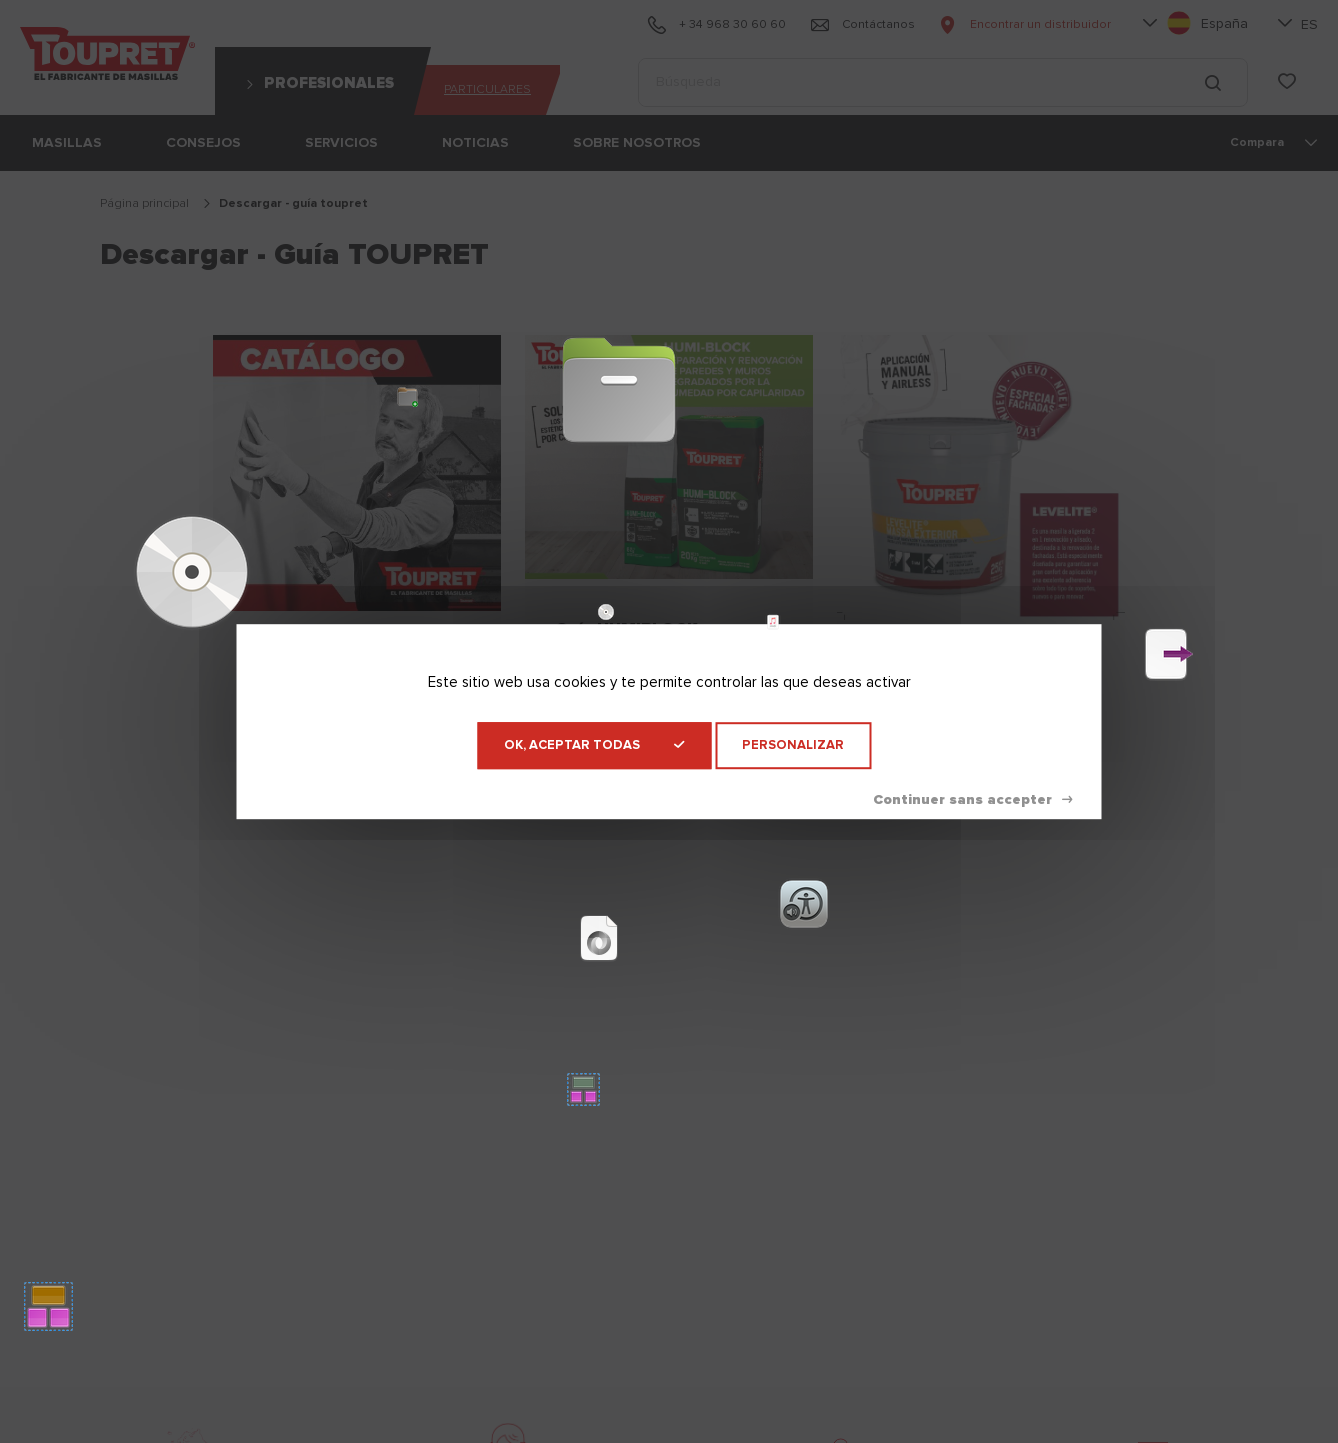  I want to click on json file type indicator, so click(599, 938).